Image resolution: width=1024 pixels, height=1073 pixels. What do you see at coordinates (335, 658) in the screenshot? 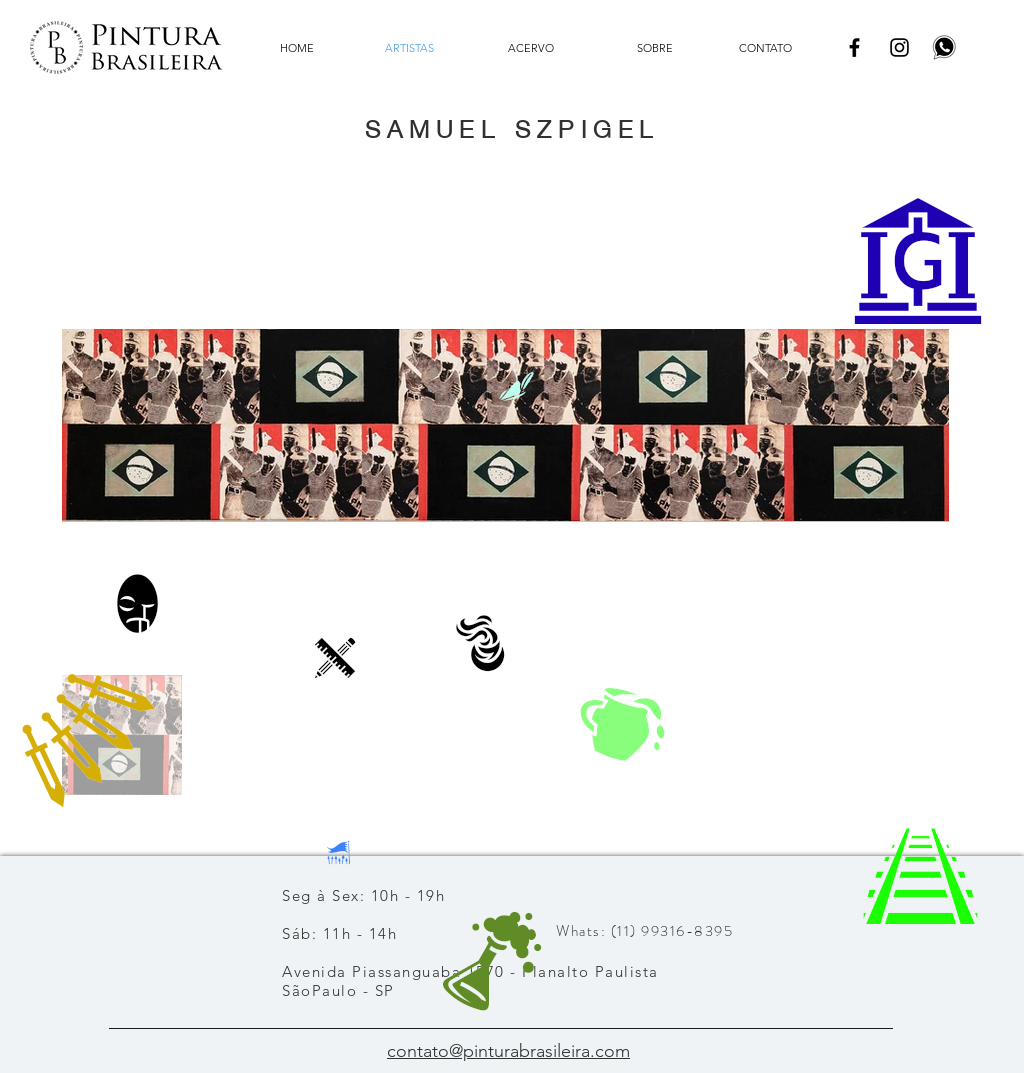
I see `access design or drawing tools` at bounding box center [335, 658].